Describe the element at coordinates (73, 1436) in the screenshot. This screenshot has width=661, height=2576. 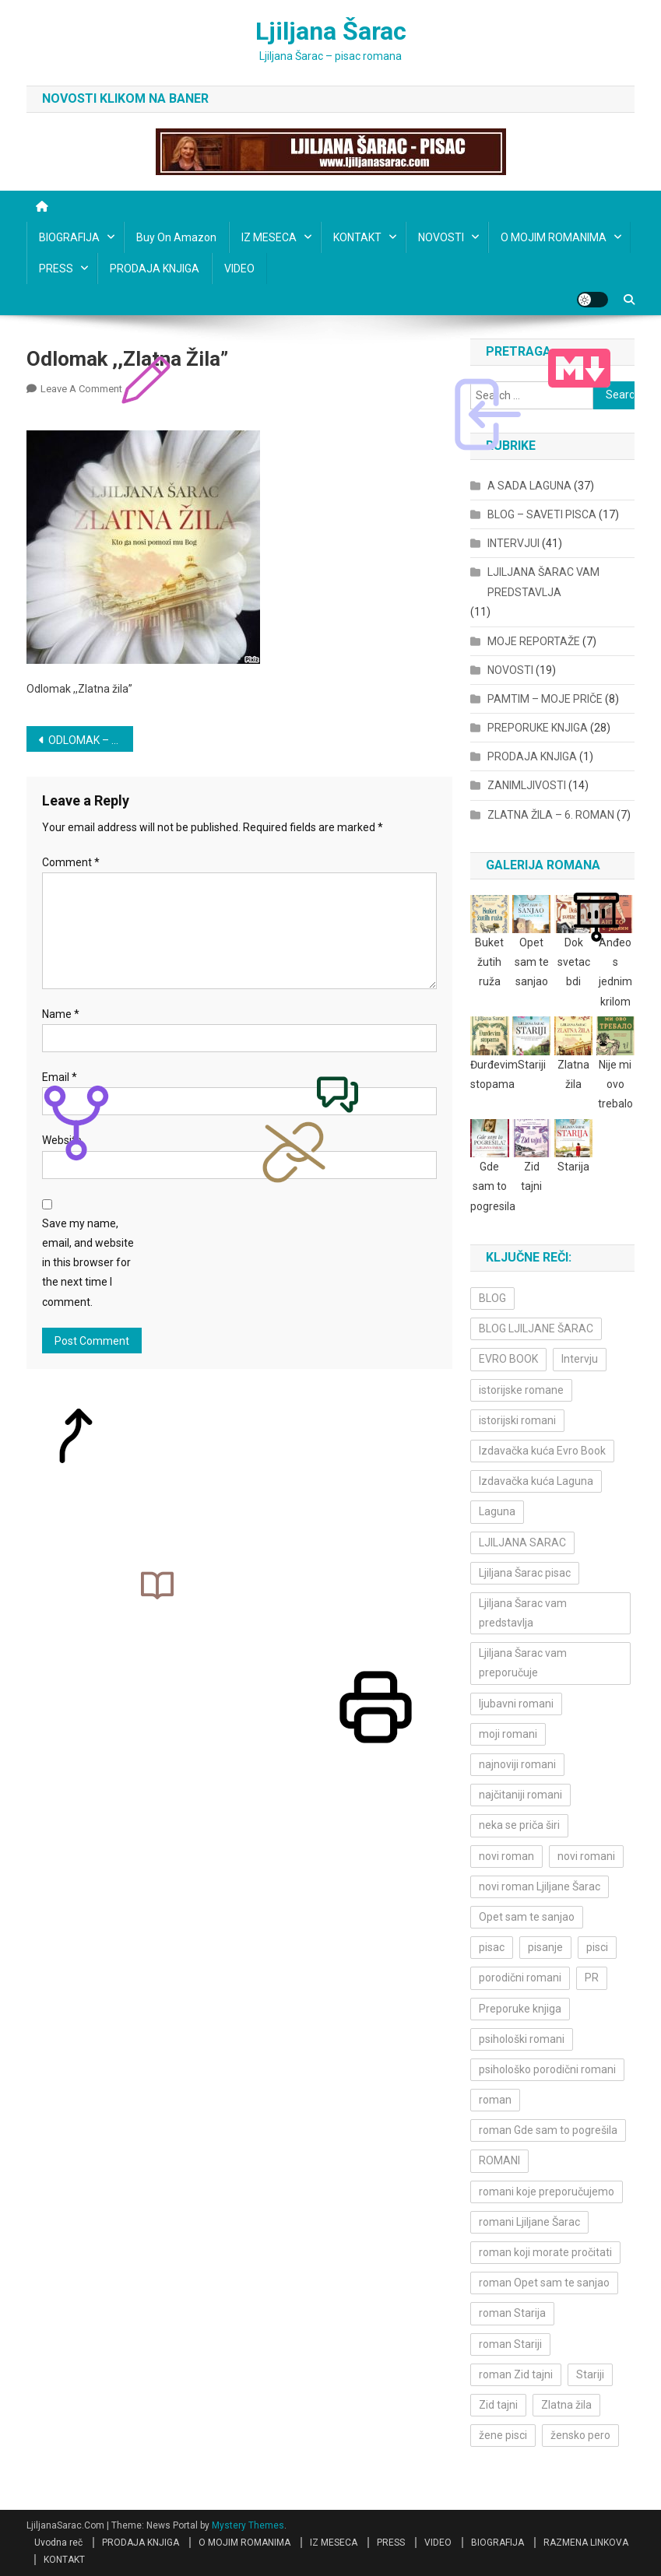
I see `redo or move forward action` at that location.